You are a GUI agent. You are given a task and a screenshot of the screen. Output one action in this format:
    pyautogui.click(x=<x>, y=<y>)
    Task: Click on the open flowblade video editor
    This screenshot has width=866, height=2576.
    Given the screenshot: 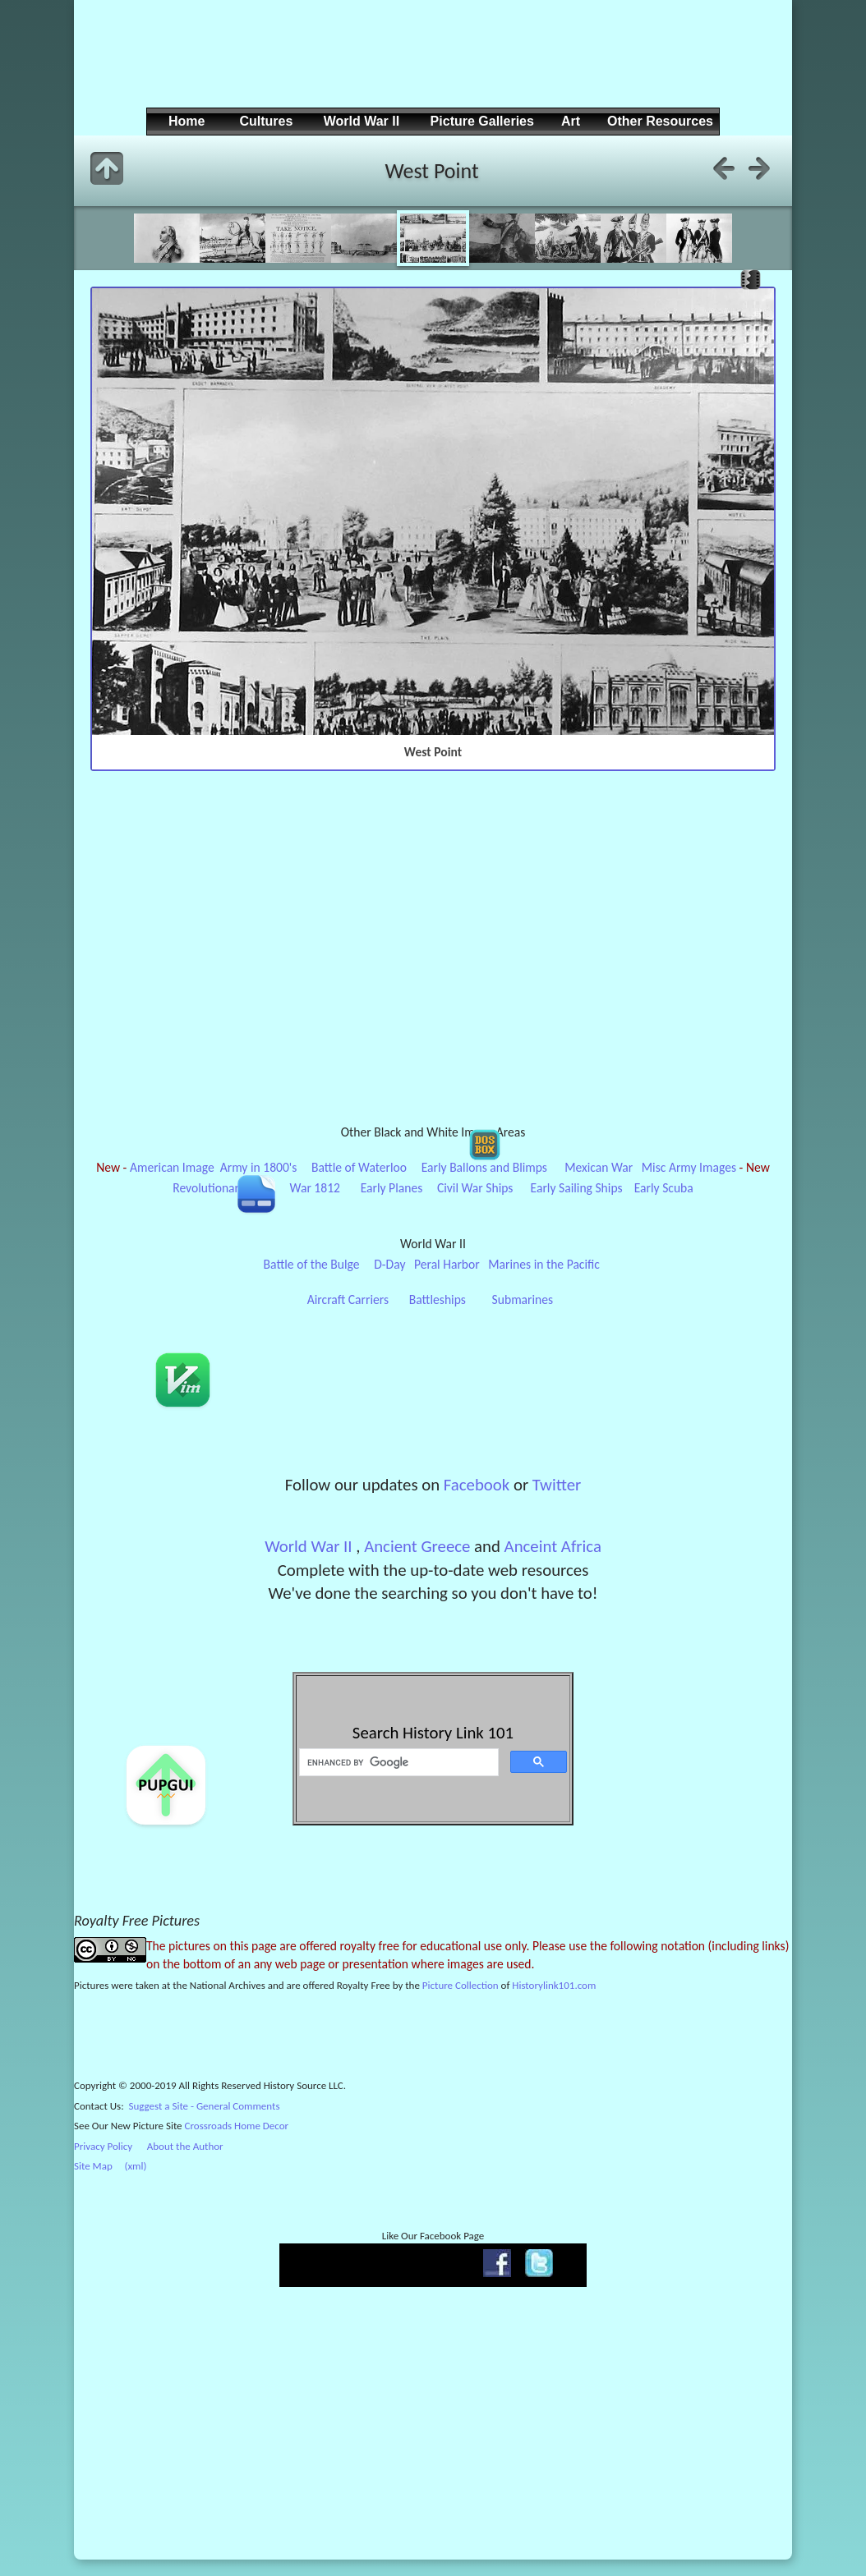 What is the action you would take?
    pyautogui.click(x=750, y=279)
    